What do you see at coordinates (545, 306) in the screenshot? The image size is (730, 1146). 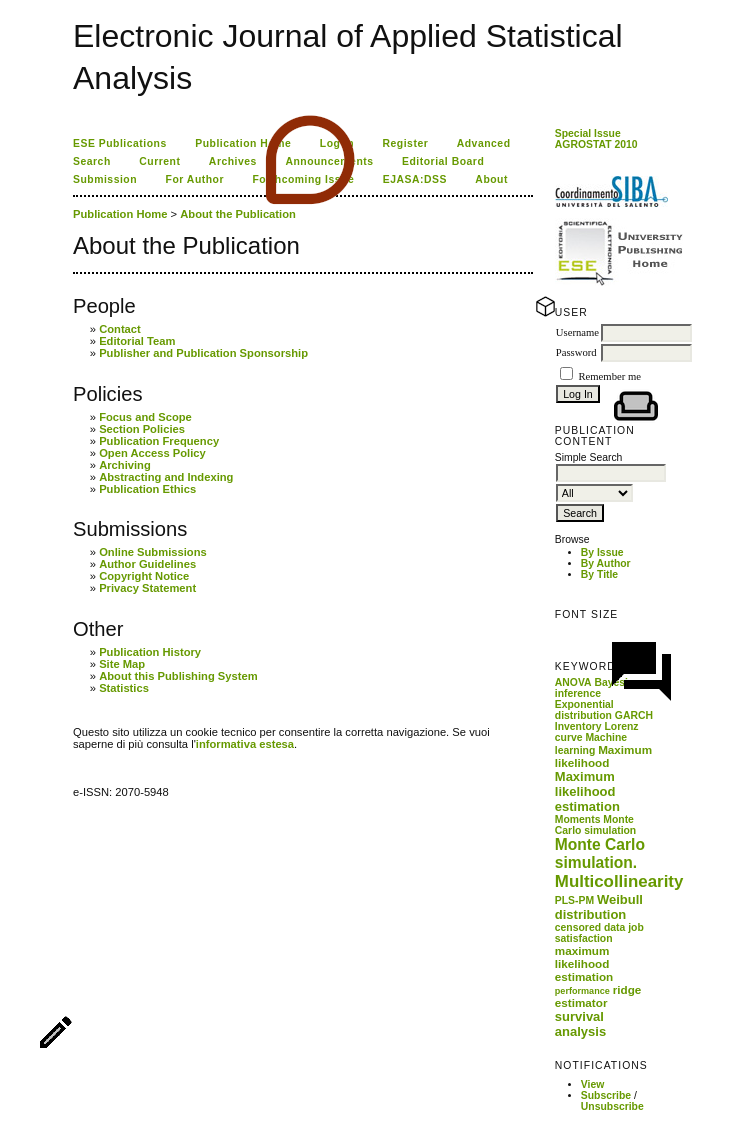 I see `view 3D model or object` at bounding box center [545, 306].